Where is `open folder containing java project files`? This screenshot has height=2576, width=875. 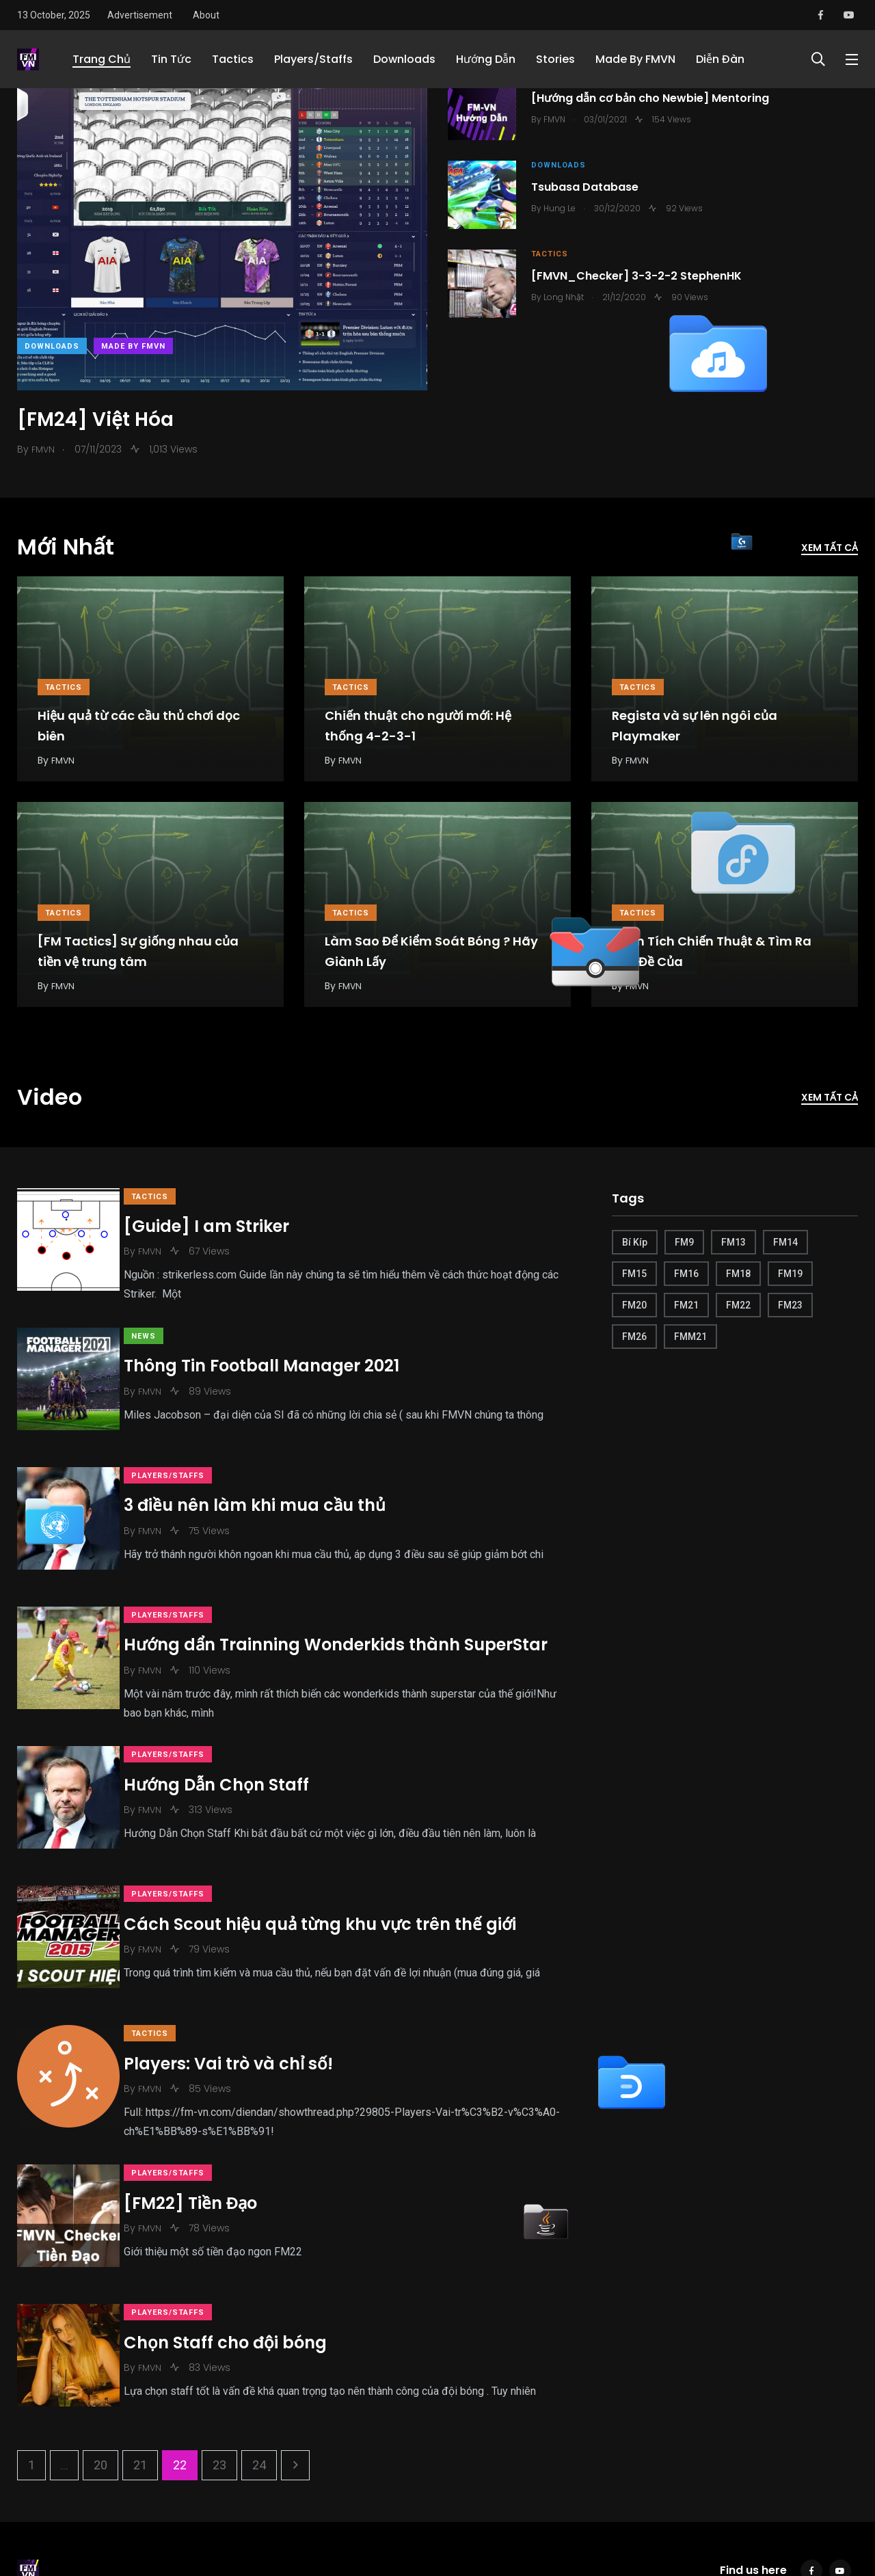
open folder containing java project files is located at coordinates (546, 2223).